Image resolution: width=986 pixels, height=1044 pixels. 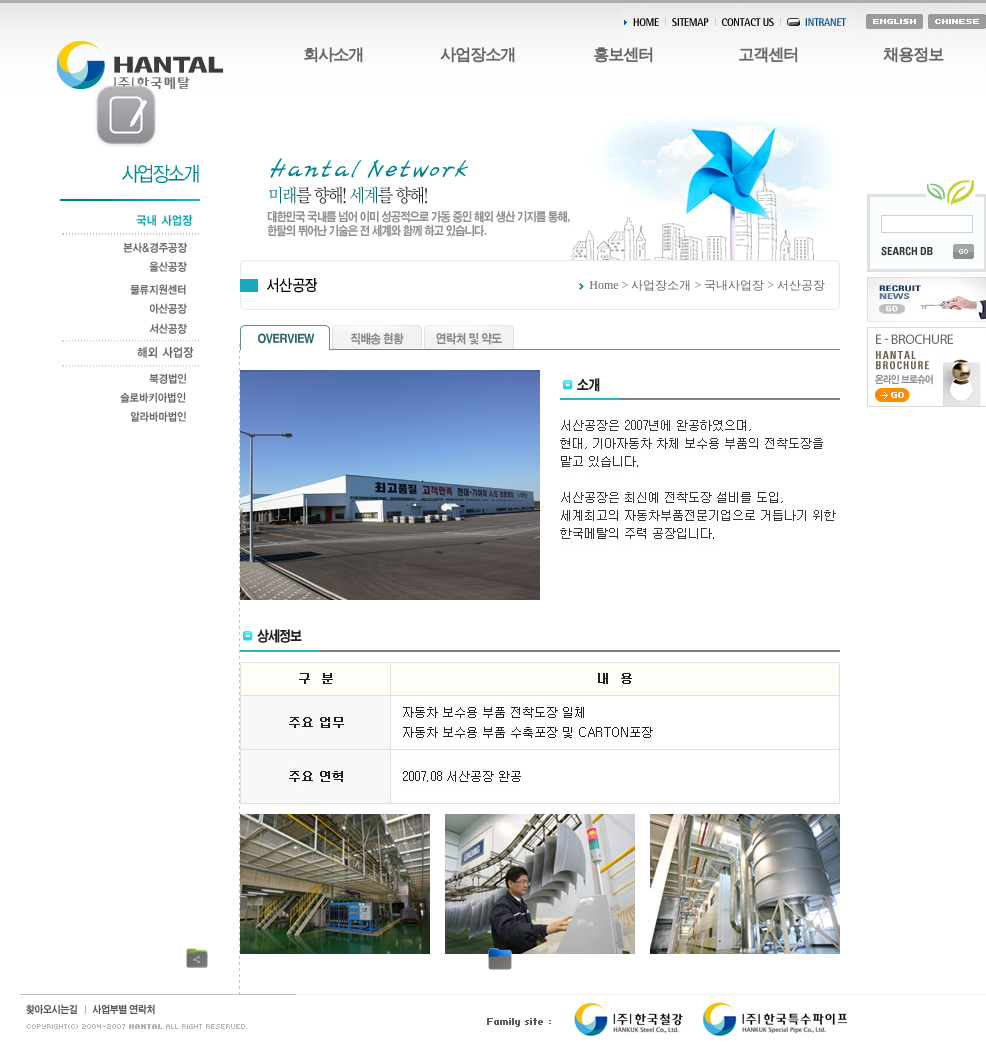 I want to click on open composer preferences, so click(x=126, y=116).